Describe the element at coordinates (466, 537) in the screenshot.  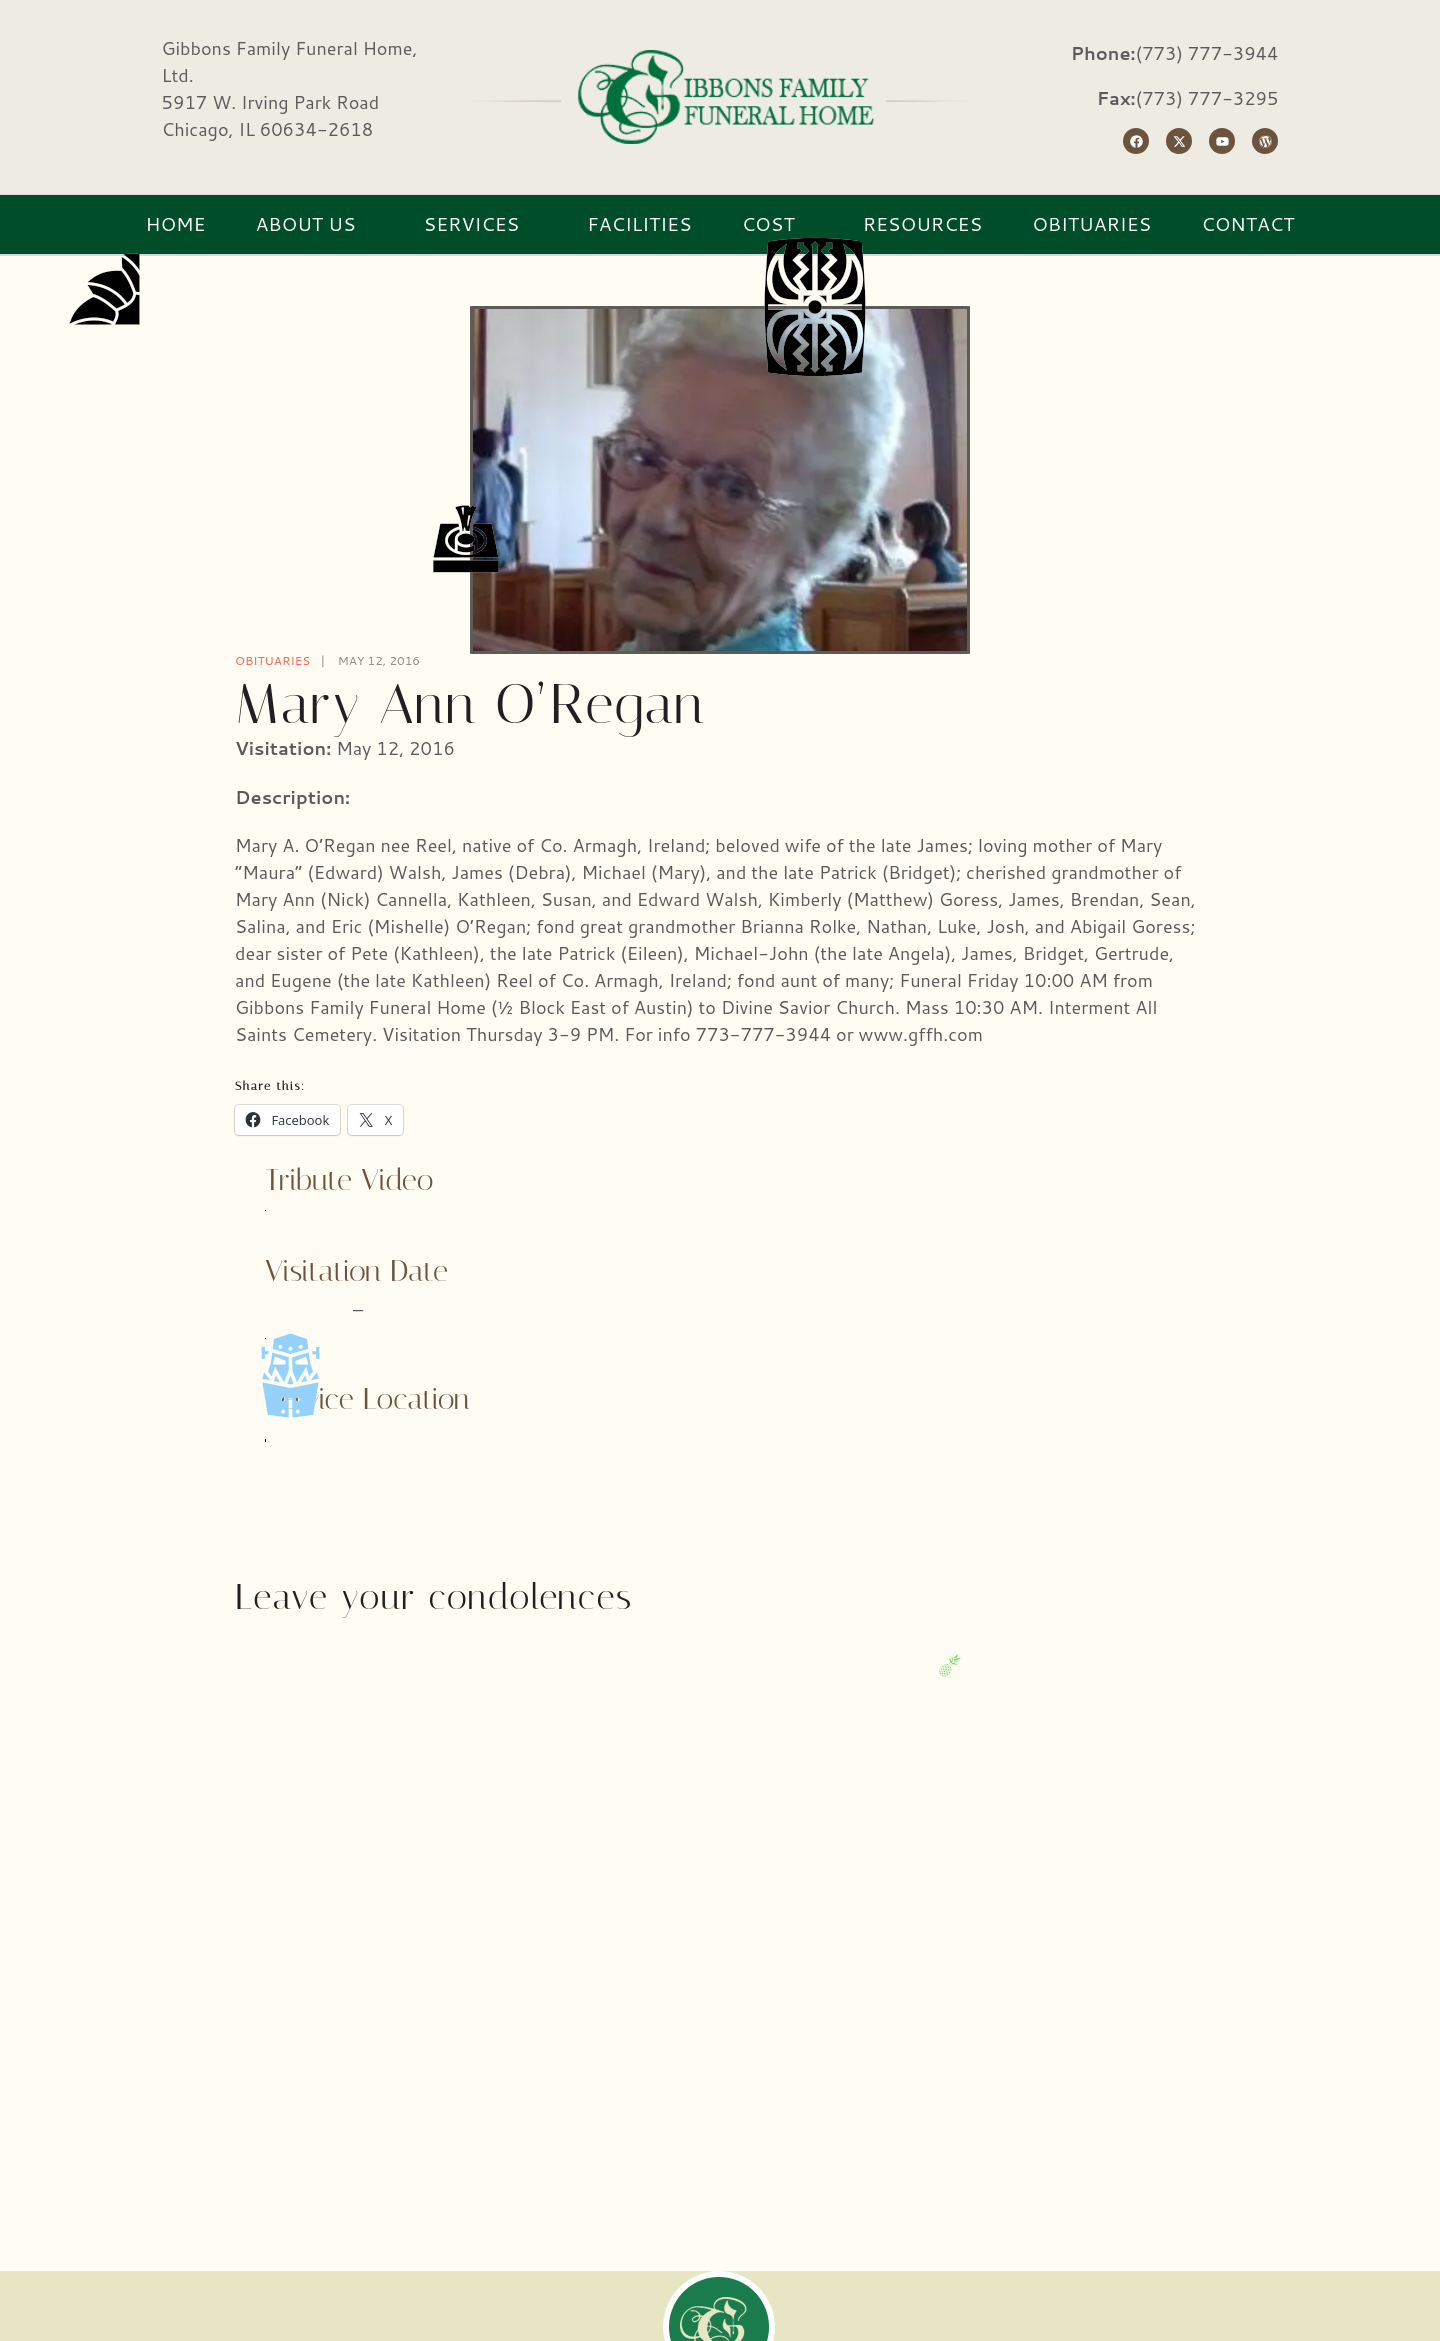
I see `craft or forge a ring item` at that location.